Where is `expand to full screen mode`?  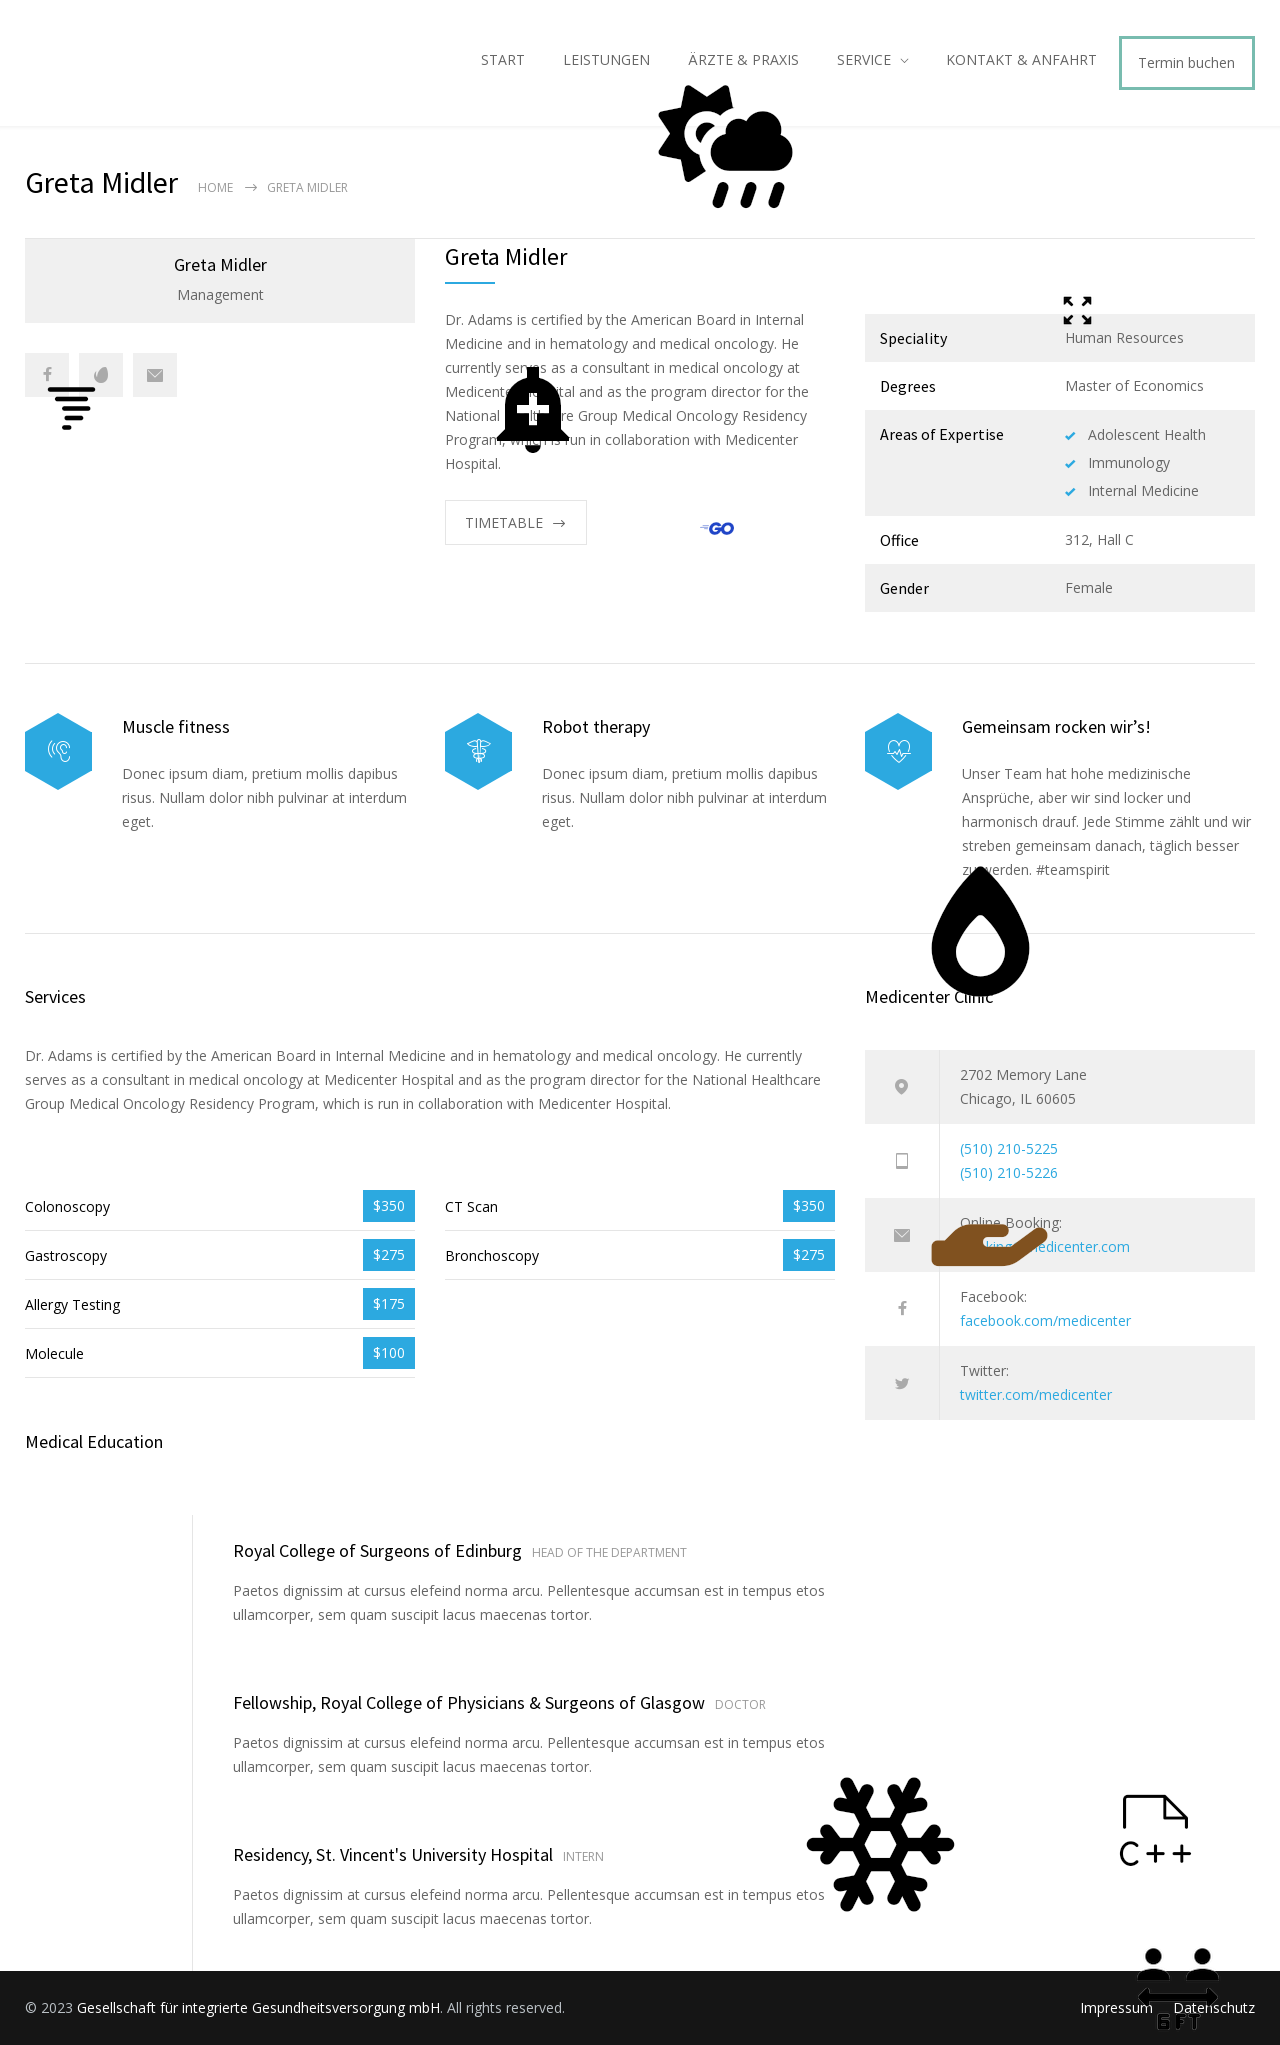
expand to full screen mode is located at coordinates (1077, 310).